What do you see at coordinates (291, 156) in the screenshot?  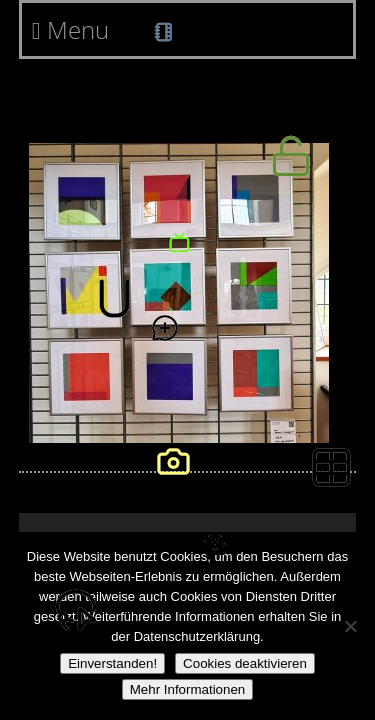 I see `unlocked or unsecured state` at bounding box center [291, 156].